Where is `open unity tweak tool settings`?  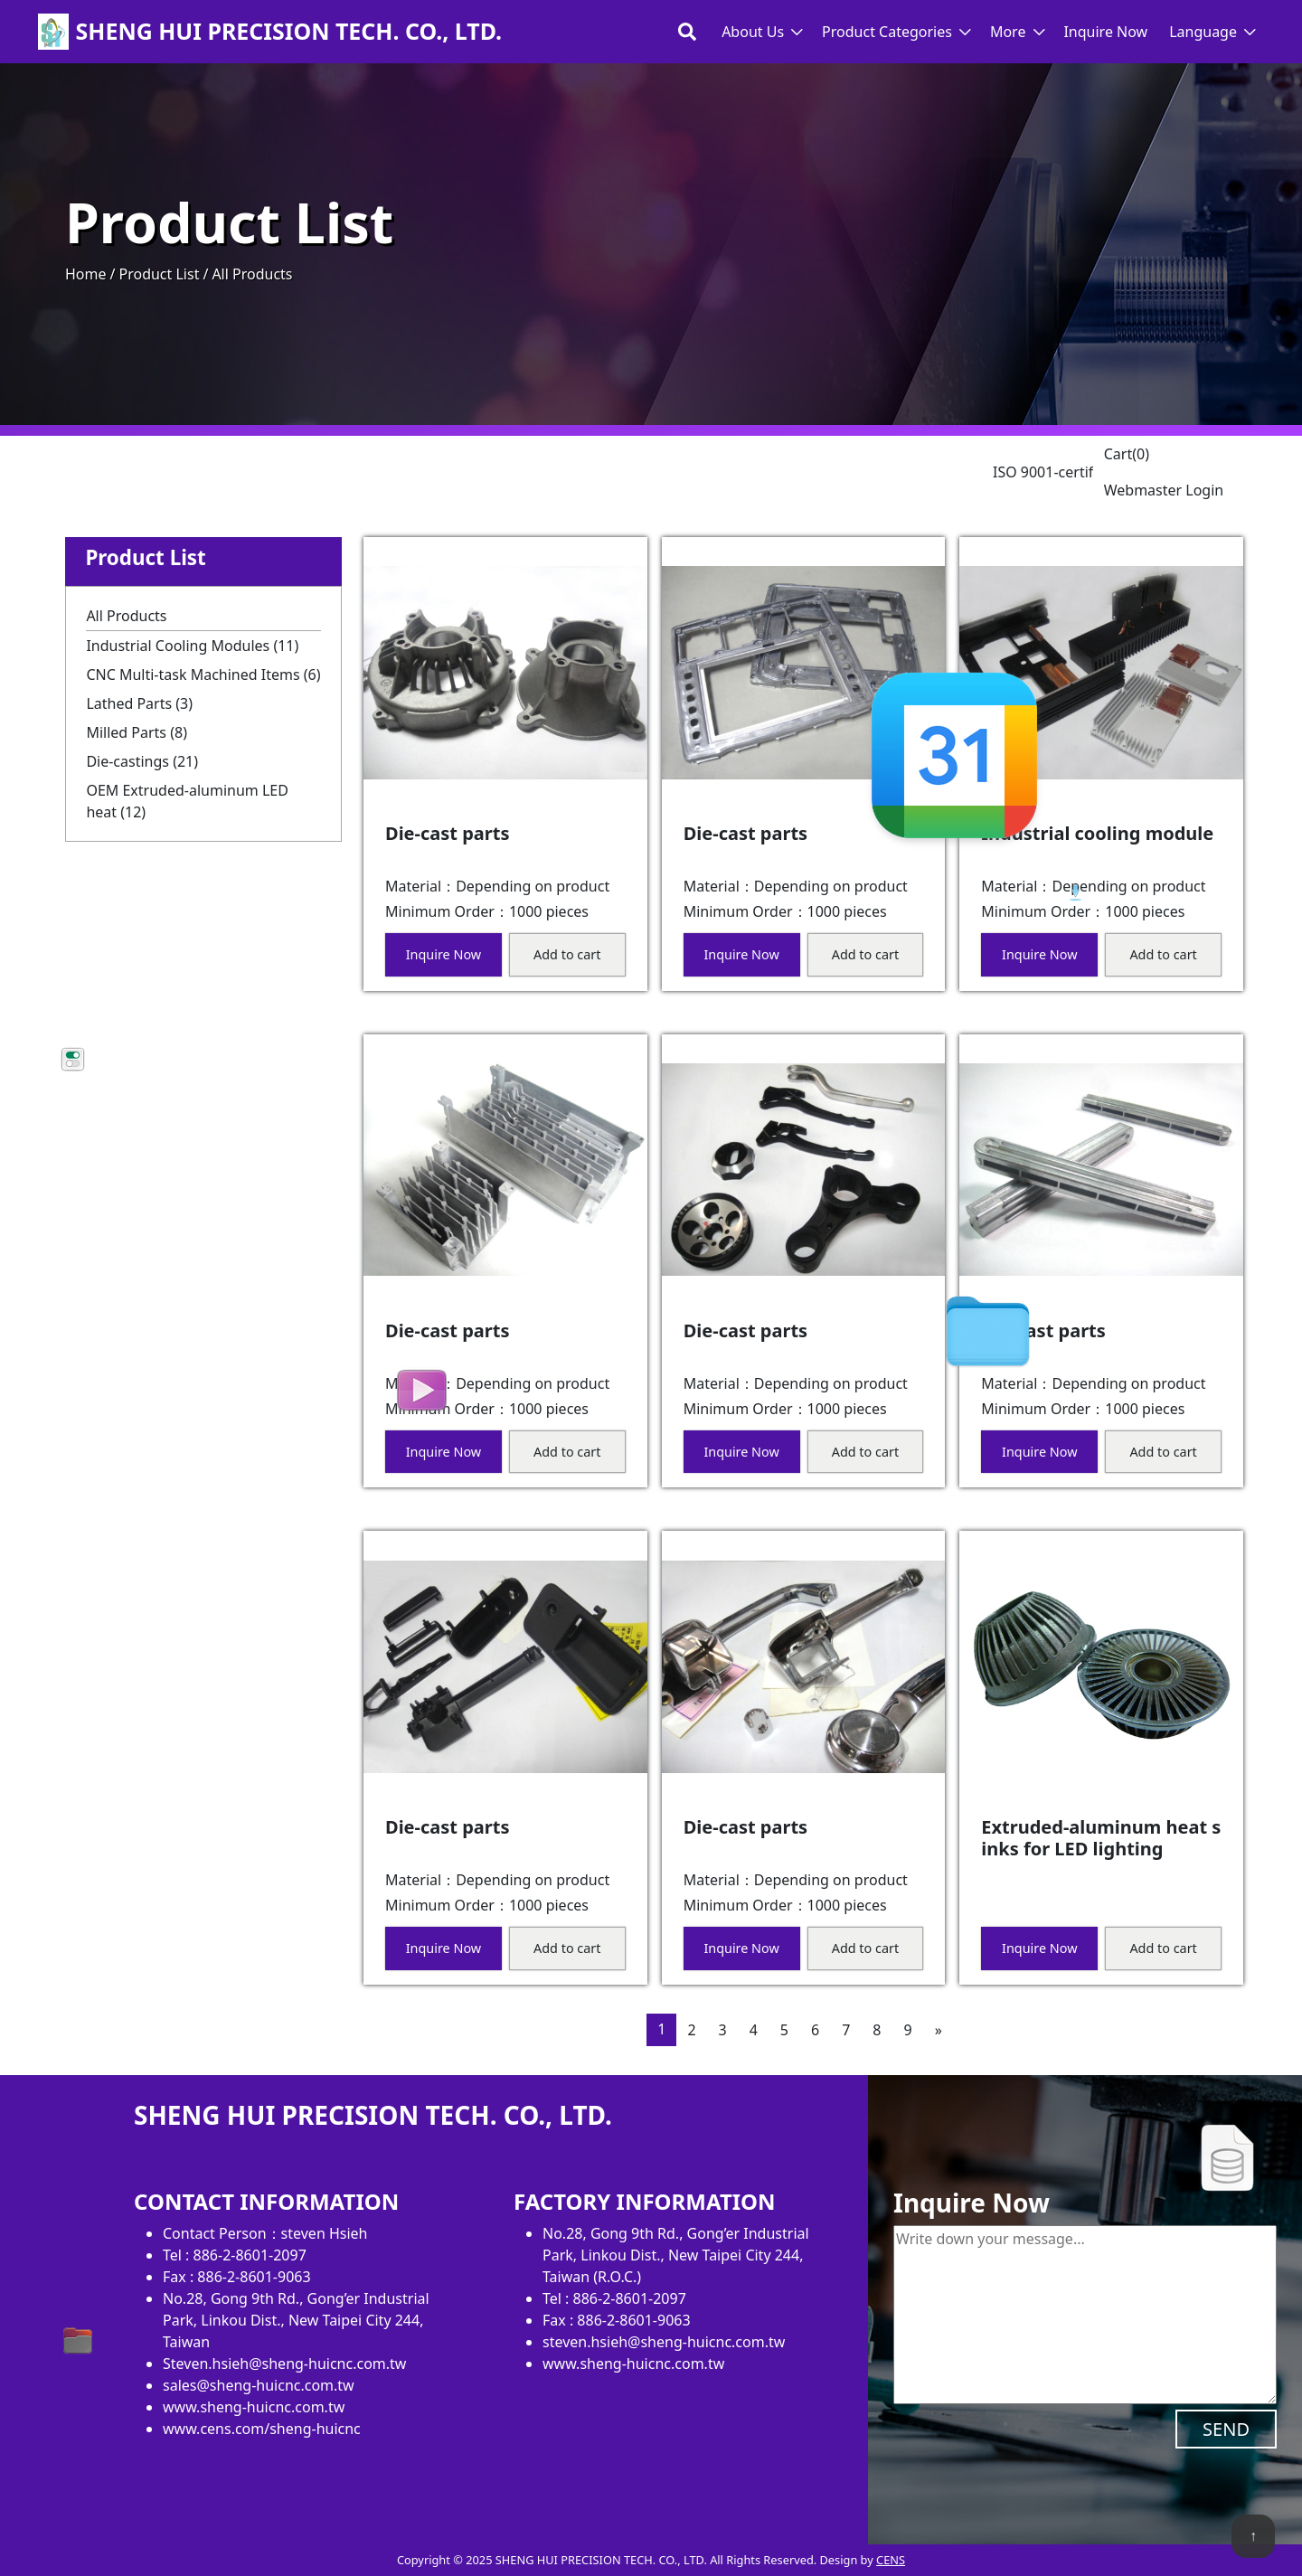
open unity tweak tool settings is located at coordinates (72, 1059).